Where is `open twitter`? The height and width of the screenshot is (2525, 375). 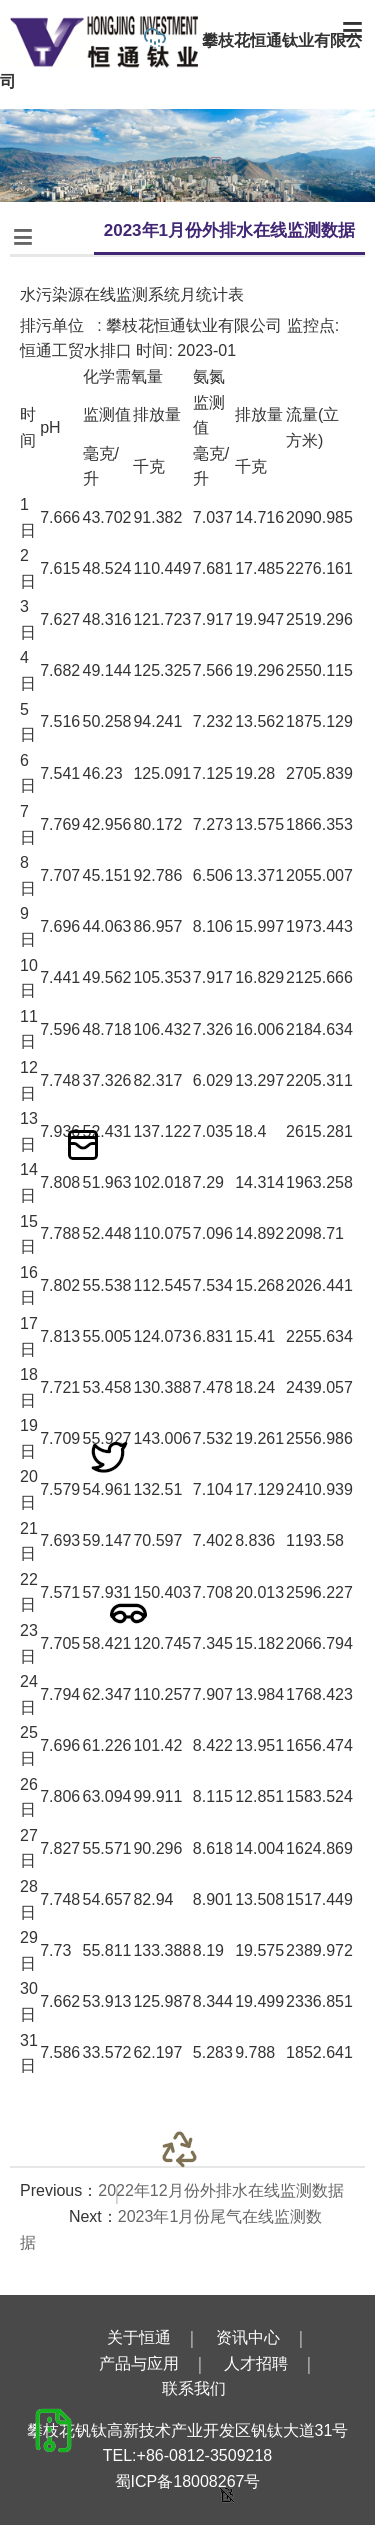 open twitter is located at coordinates (109, 1456).